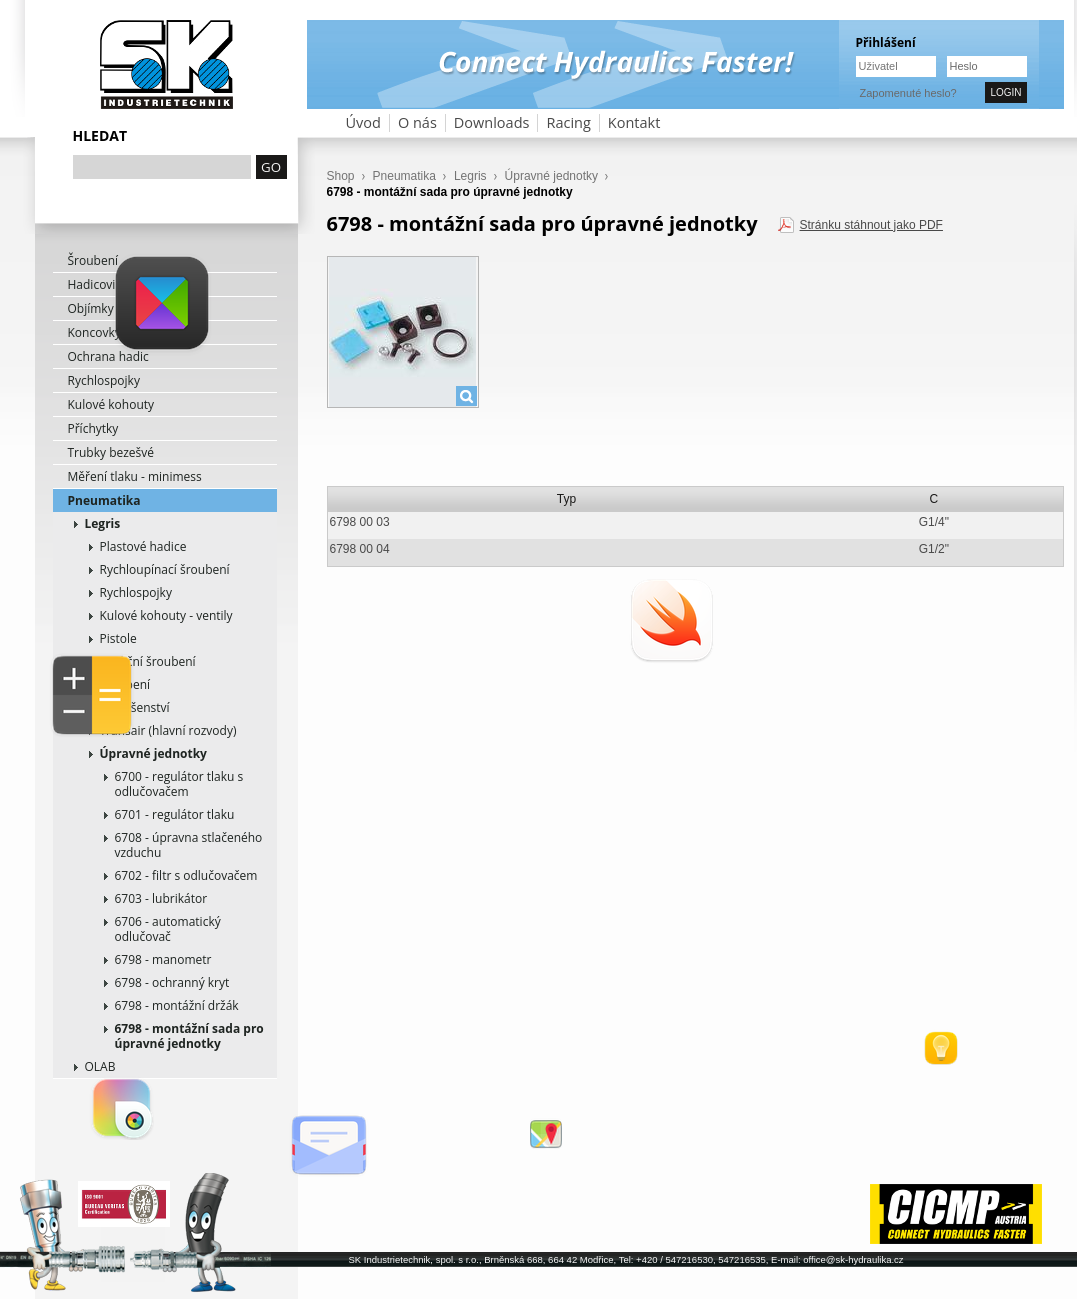 The image size is (1077, 1299). Describe the element at coordinates (162, 303) in the screenshot. I see `launch gnome tetravex puzzle game` at that location.